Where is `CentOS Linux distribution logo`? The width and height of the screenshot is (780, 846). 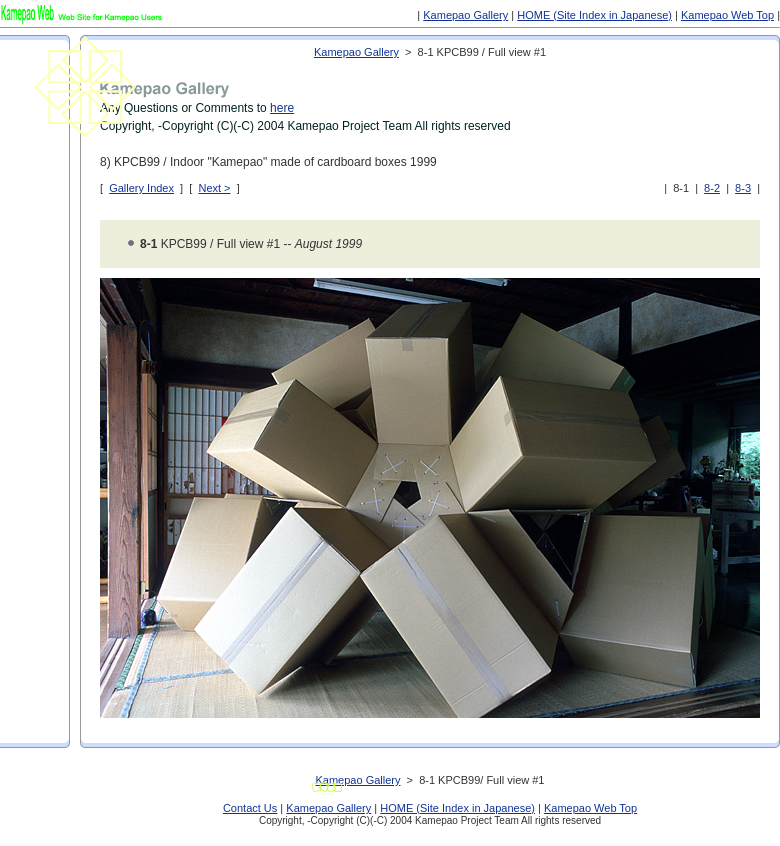 CentOS Linux distribution logo is located at coordinates (85, 87).